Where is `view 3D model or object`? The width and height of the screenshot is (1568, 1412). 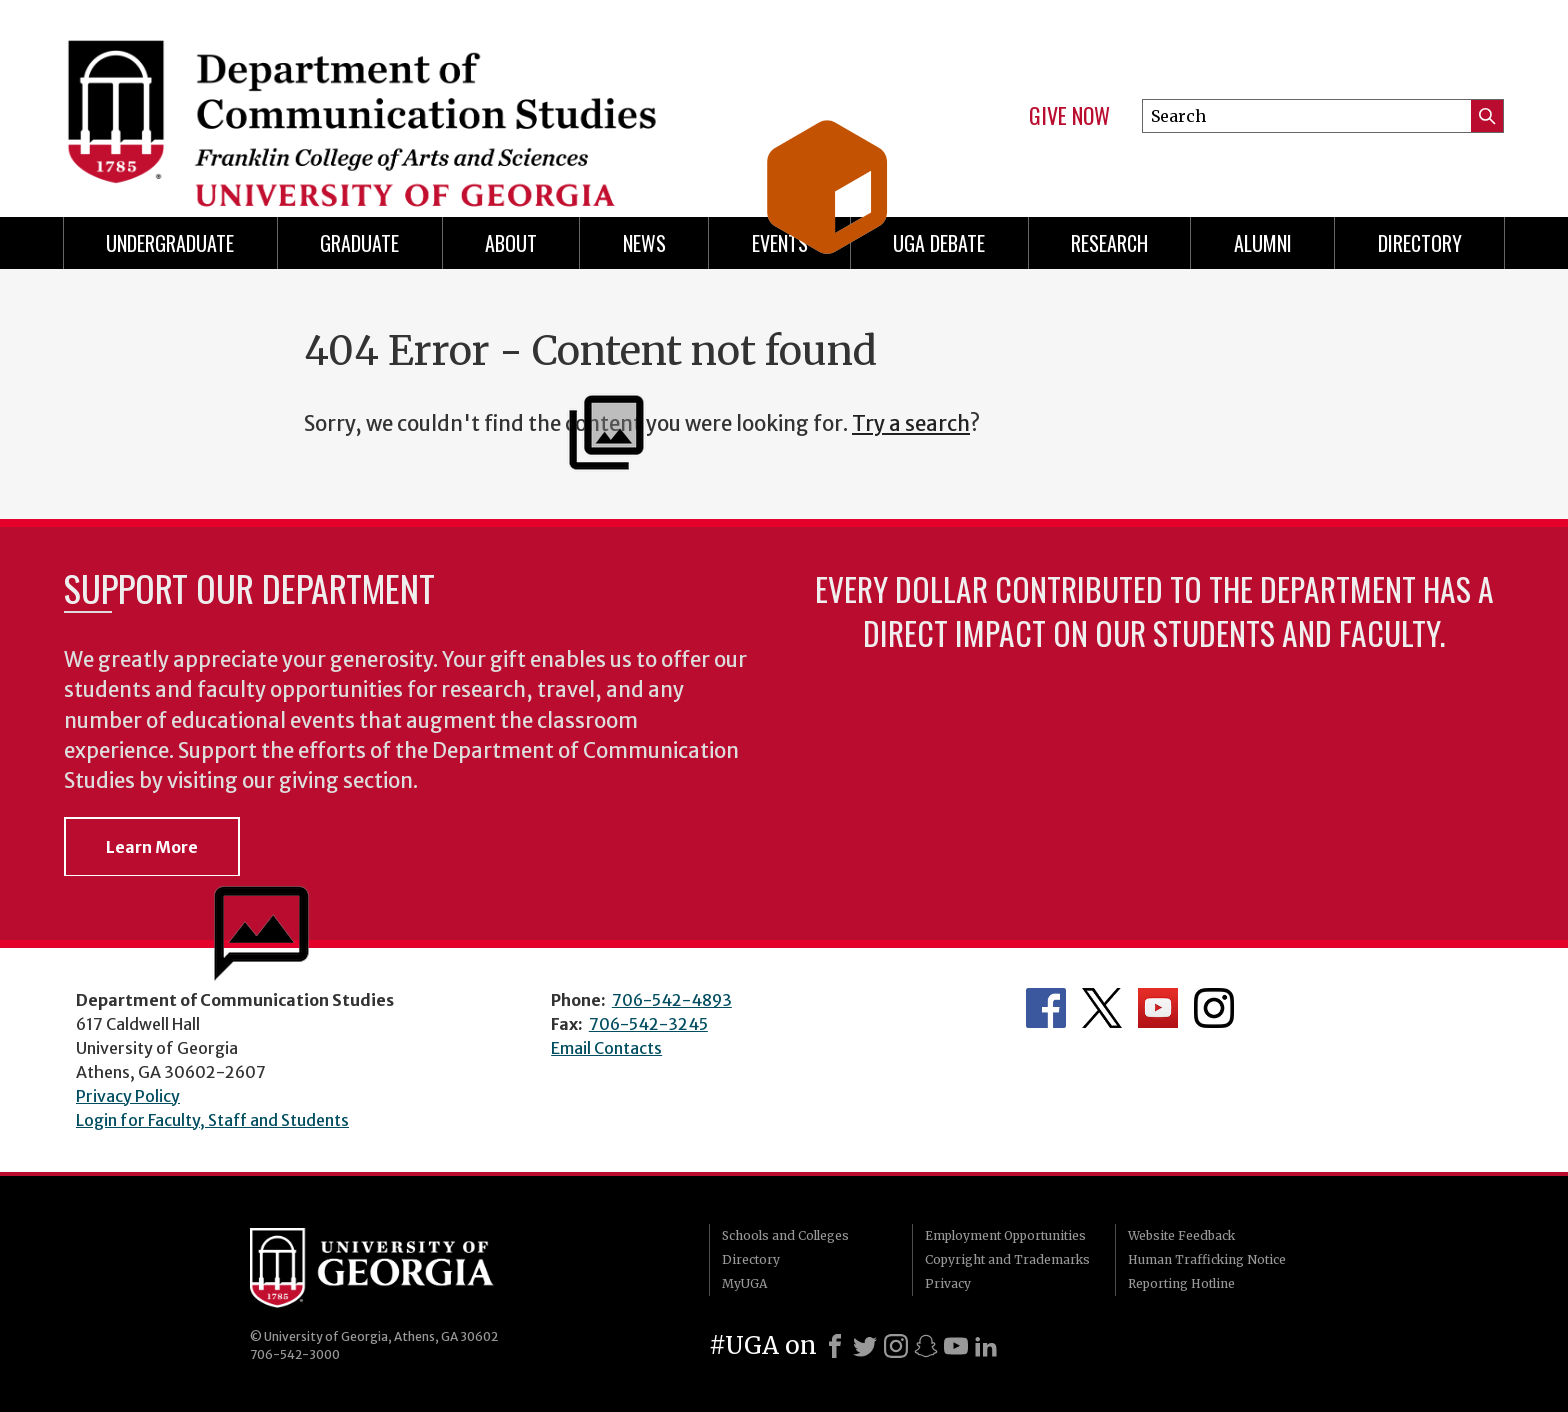 view 3D model or object is located at coordinates (827, 187).